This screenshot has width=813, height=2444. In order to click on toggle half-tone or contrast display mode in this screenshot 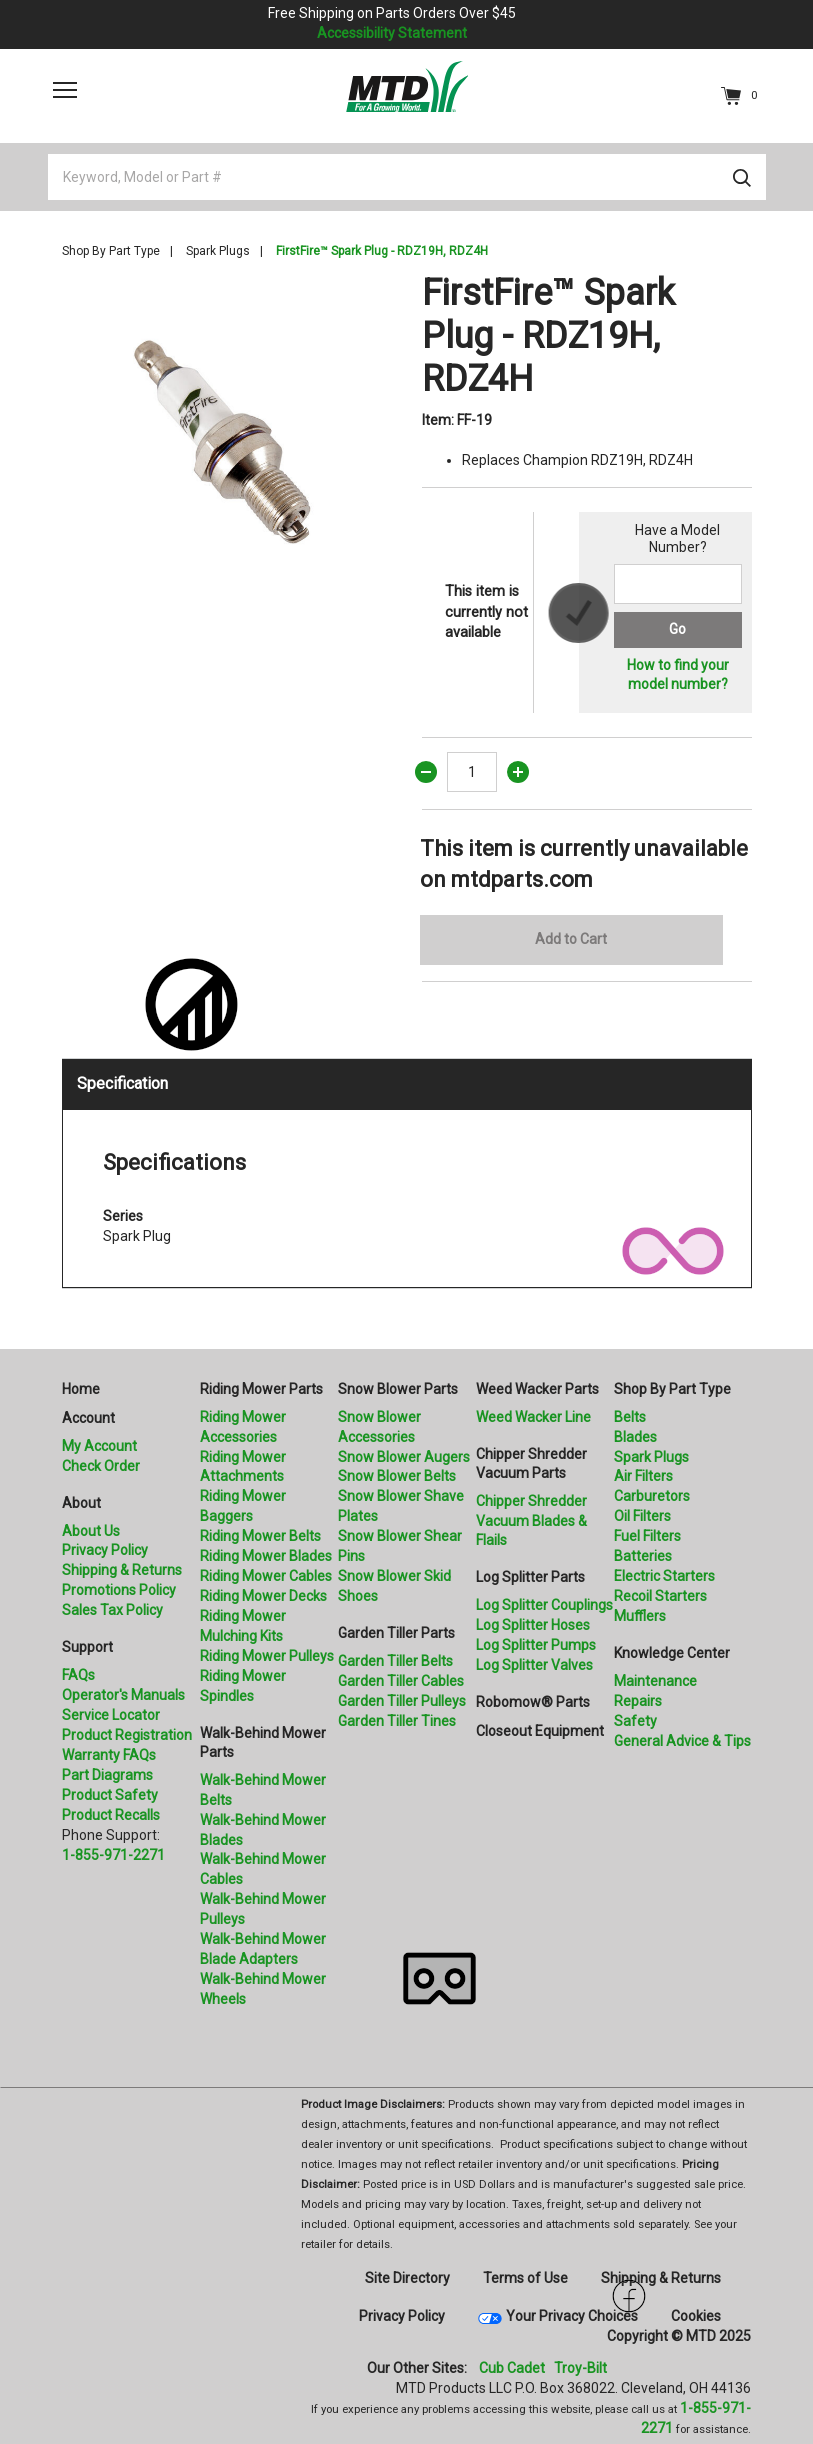, I will do `click(191, 1004)`.